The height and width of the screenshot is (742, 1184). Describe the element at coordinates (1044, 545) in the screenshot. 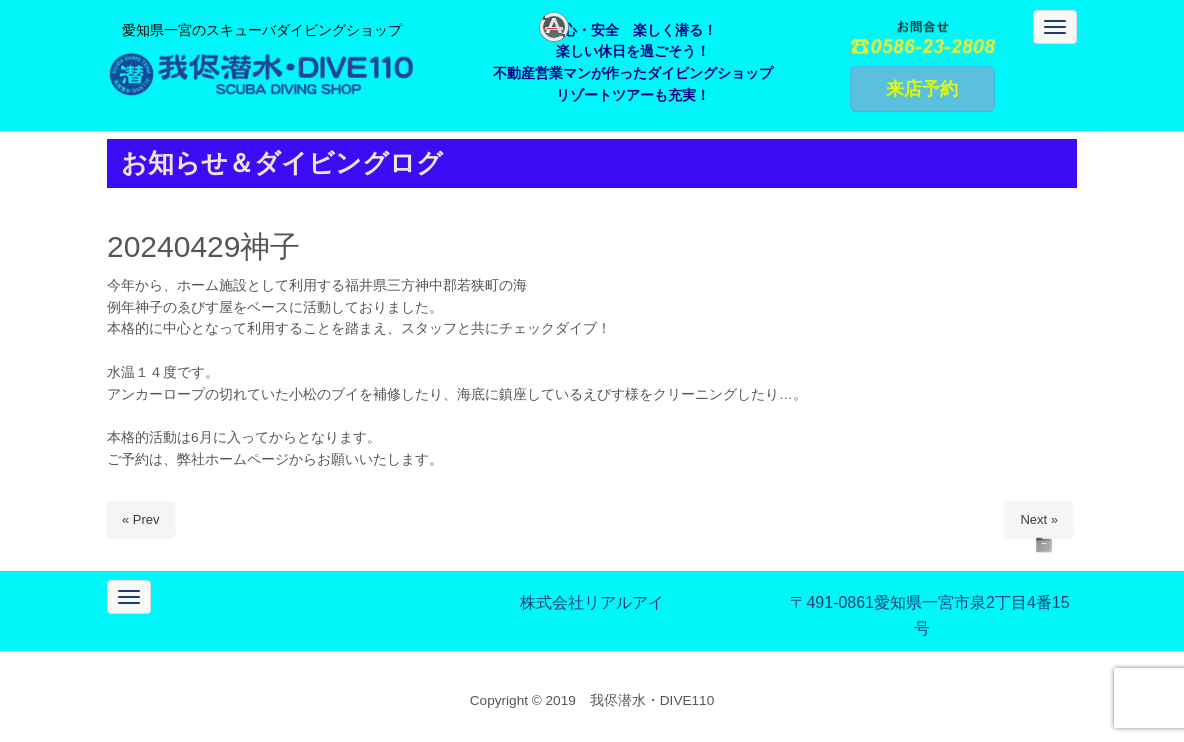

I see `open the files application` at that location.